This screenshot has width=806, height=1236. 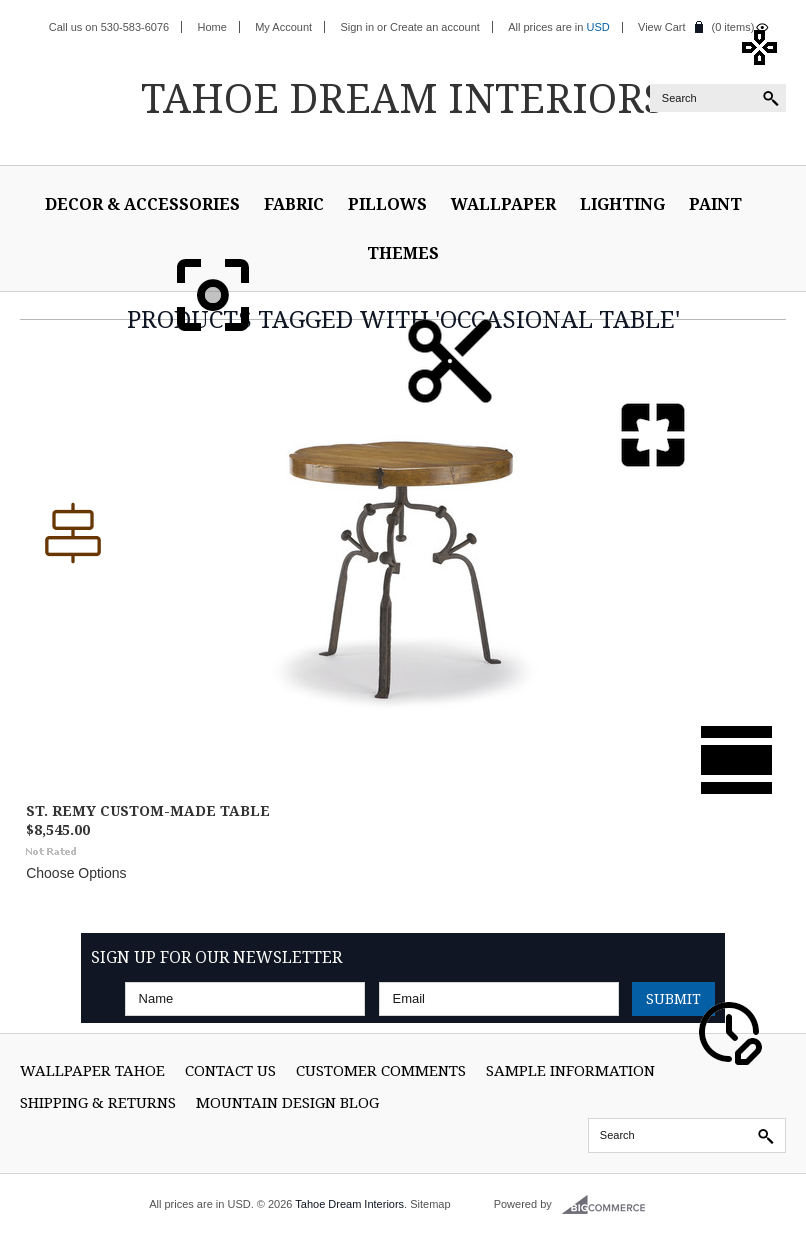 What do you see at coordinates (73, 533) in the screenshot?
I see `align objects to horizontal center` at bounding box center [73, 533].